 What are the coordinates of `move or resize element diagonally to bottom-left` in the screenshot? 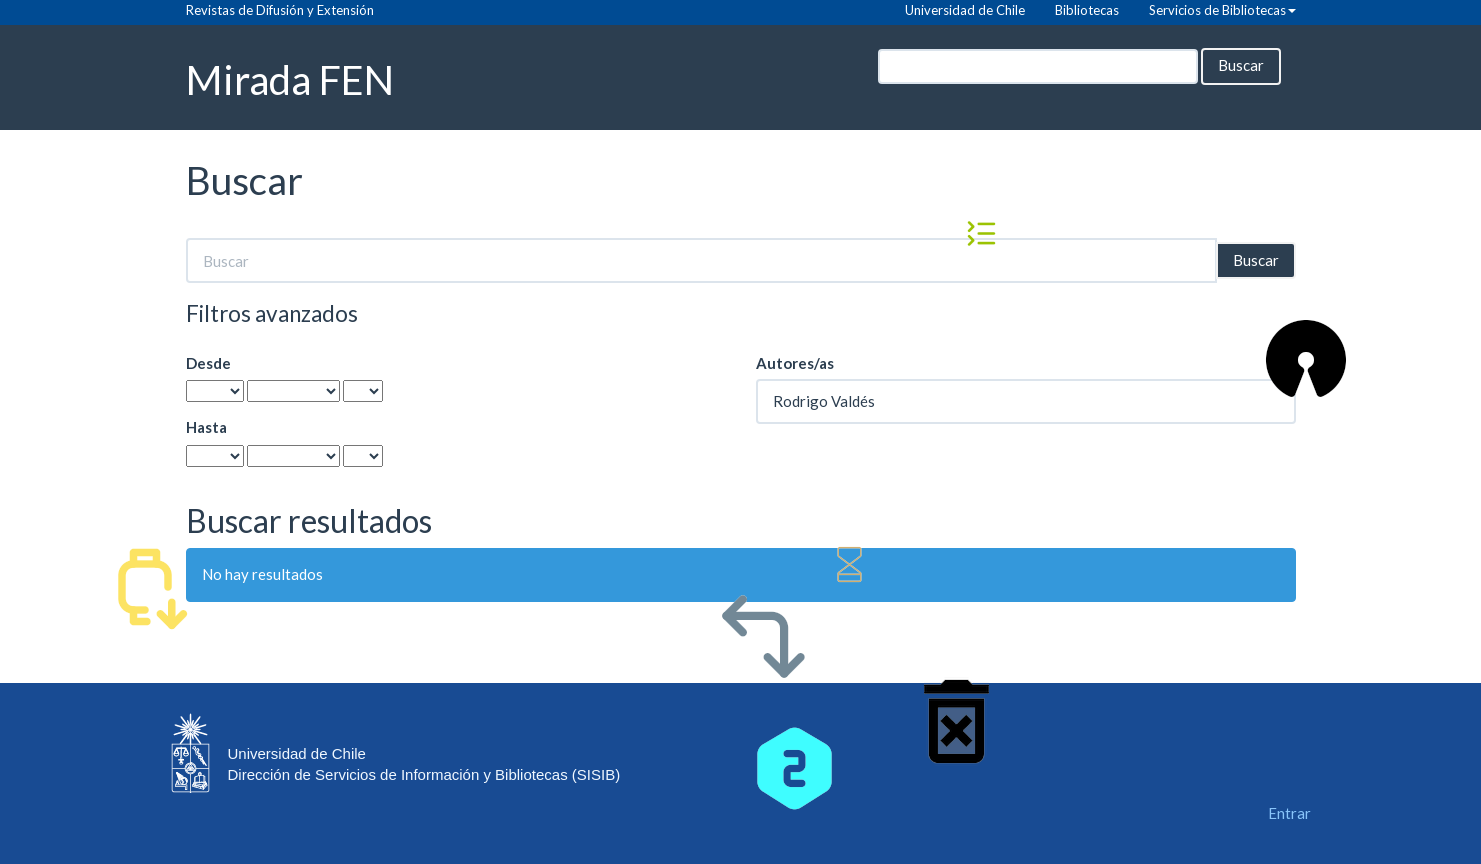 It's located at (763, 636).